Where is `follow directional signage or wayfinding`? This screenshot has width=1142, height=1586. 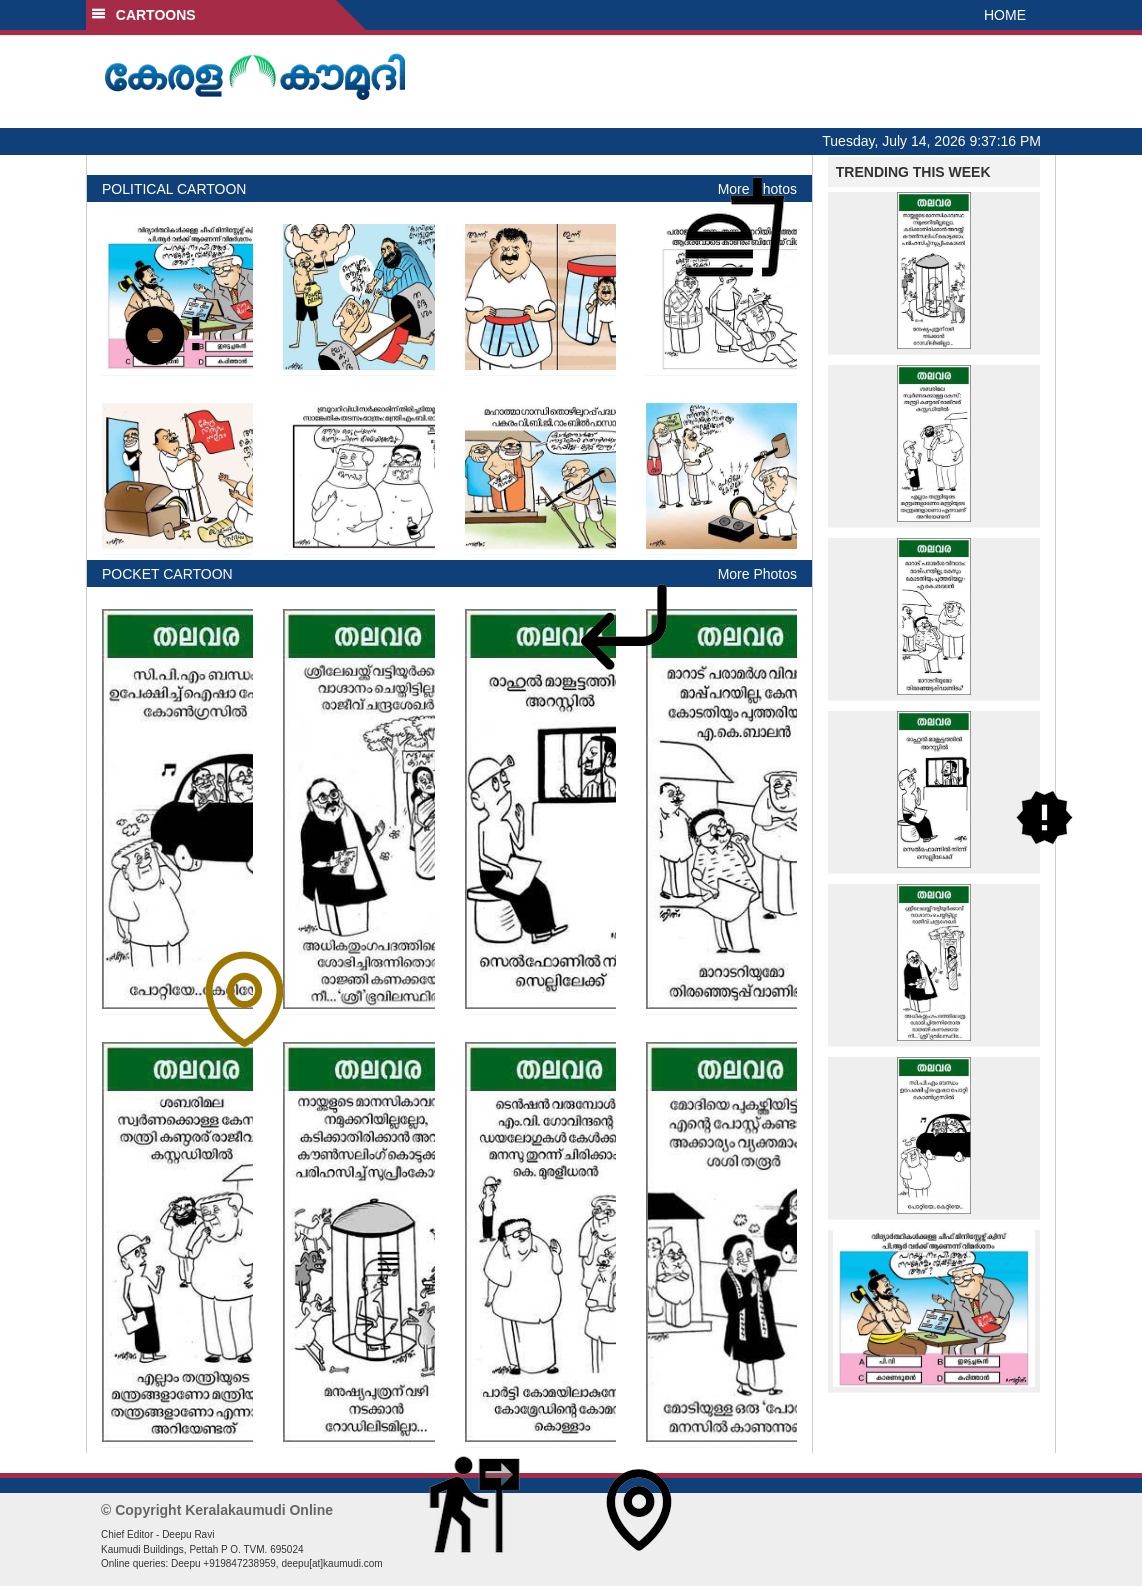
follow directional signage or wayfinding is located at coordinates (476, 1504).